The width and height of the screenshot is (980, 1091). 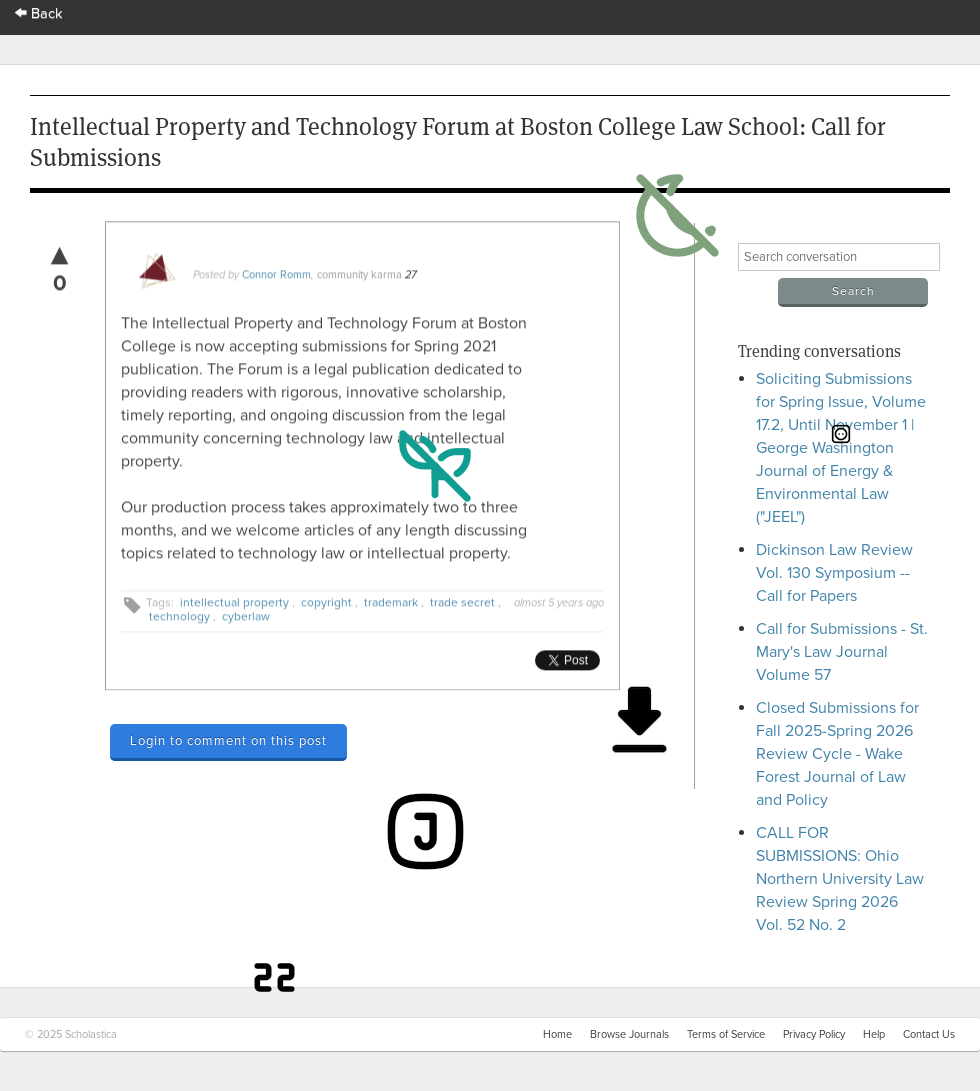 What do you see at coordinates (639, 721) in the screenshot?
I see `download a file or content` at bounding box center [639, 721].